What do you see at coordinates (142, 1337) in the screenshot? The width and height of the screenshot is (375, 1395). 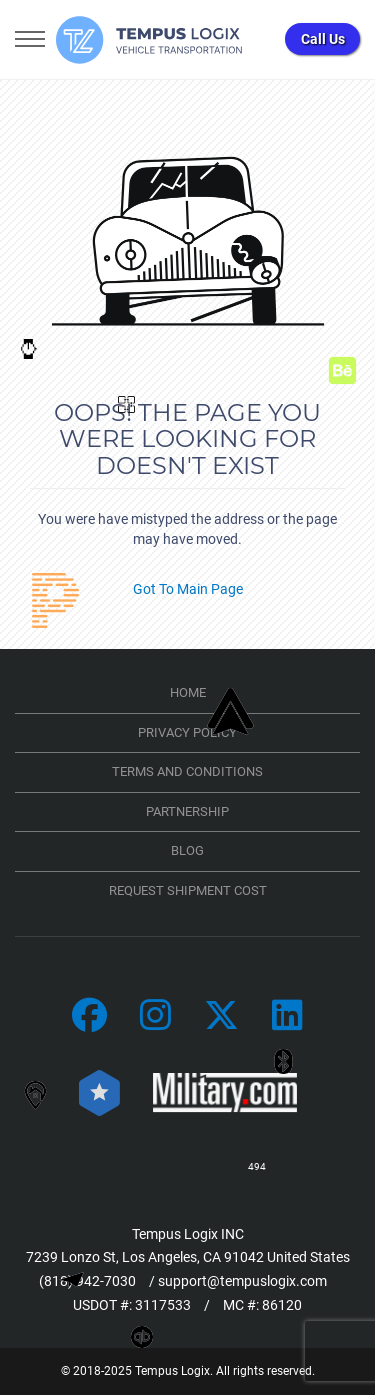 I see `open QuickBooks accounting software` at bounding box center [142, 1337].